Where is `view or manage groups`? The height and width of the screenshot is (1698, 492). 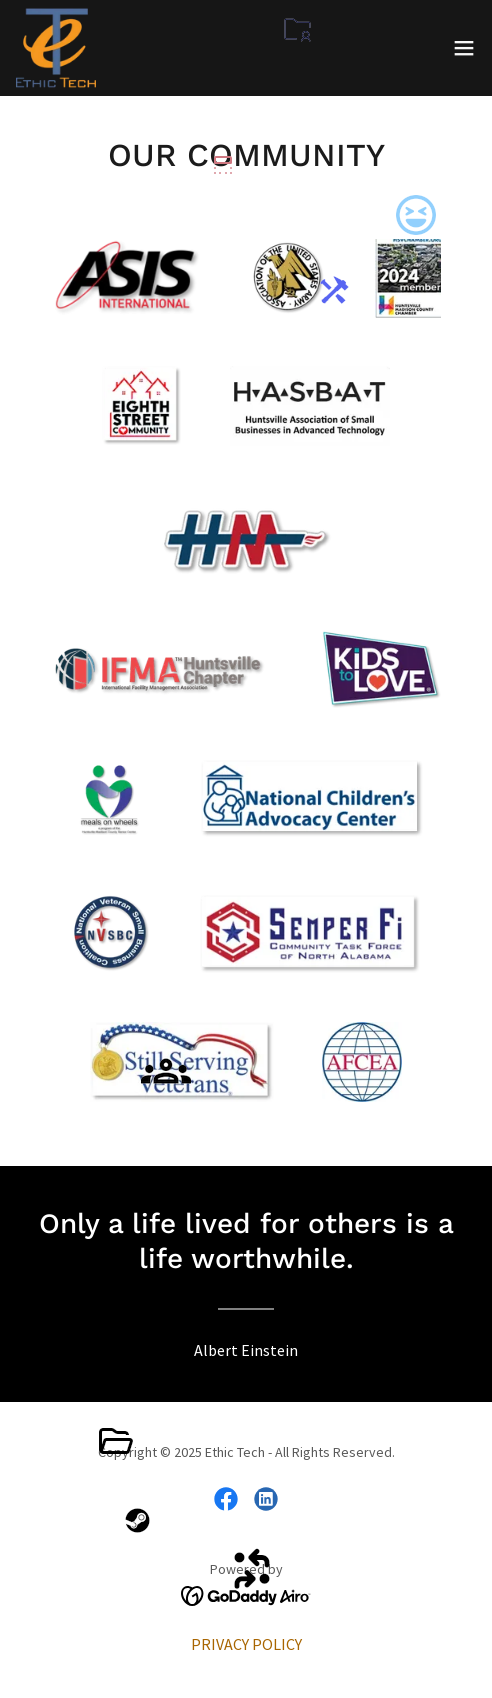 view or manage groups is located at coordinates (166, 1071).